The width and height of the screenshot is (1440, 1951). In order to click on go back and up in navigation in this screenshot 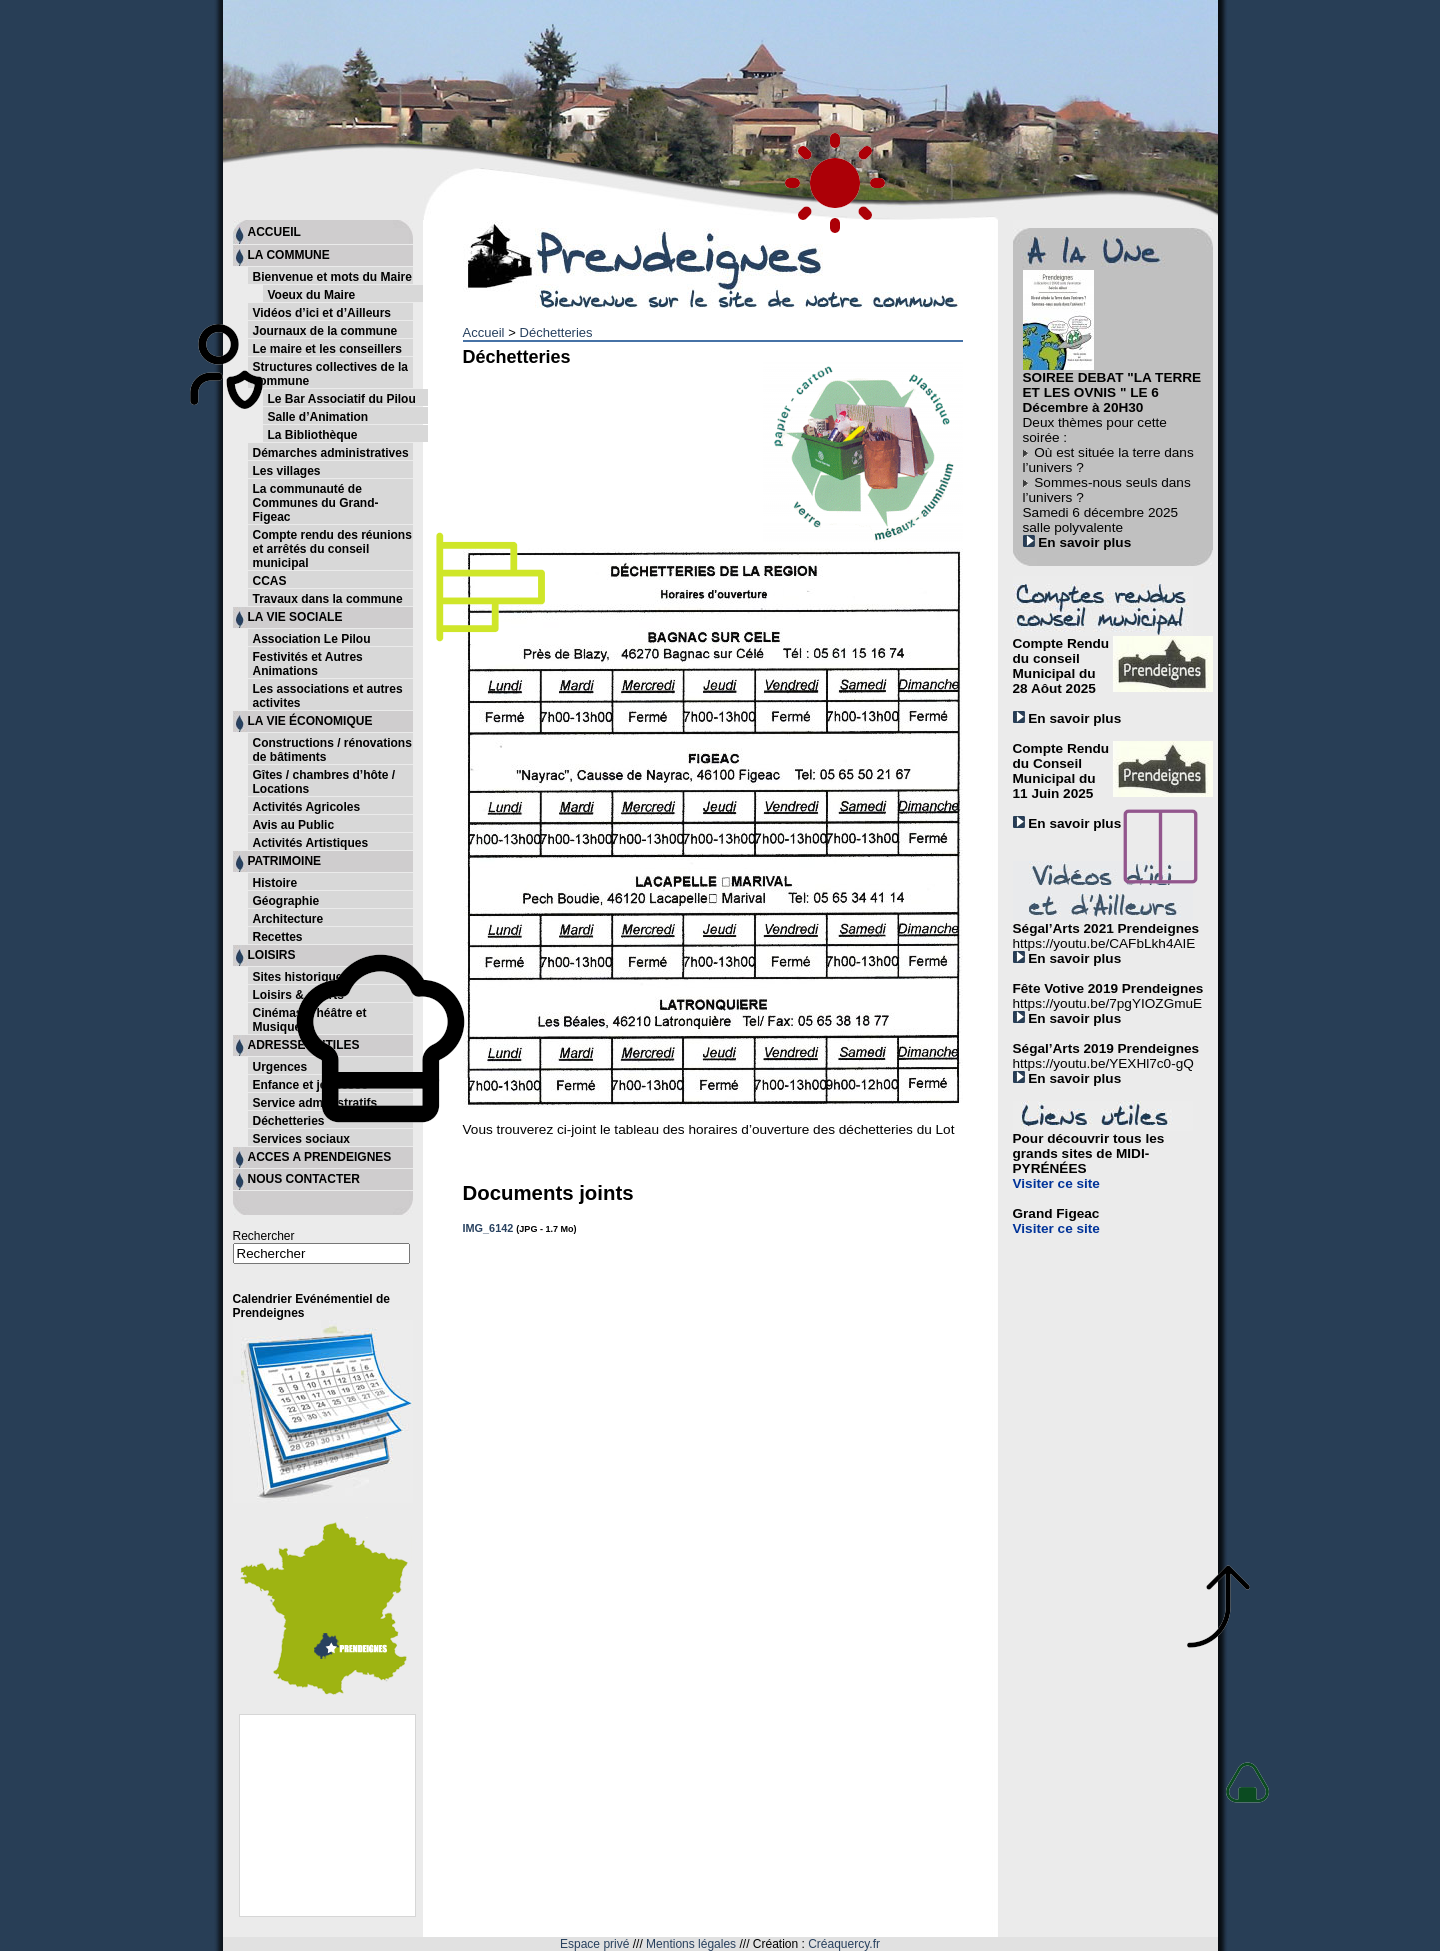, I will do `click(1218, 1606)`.